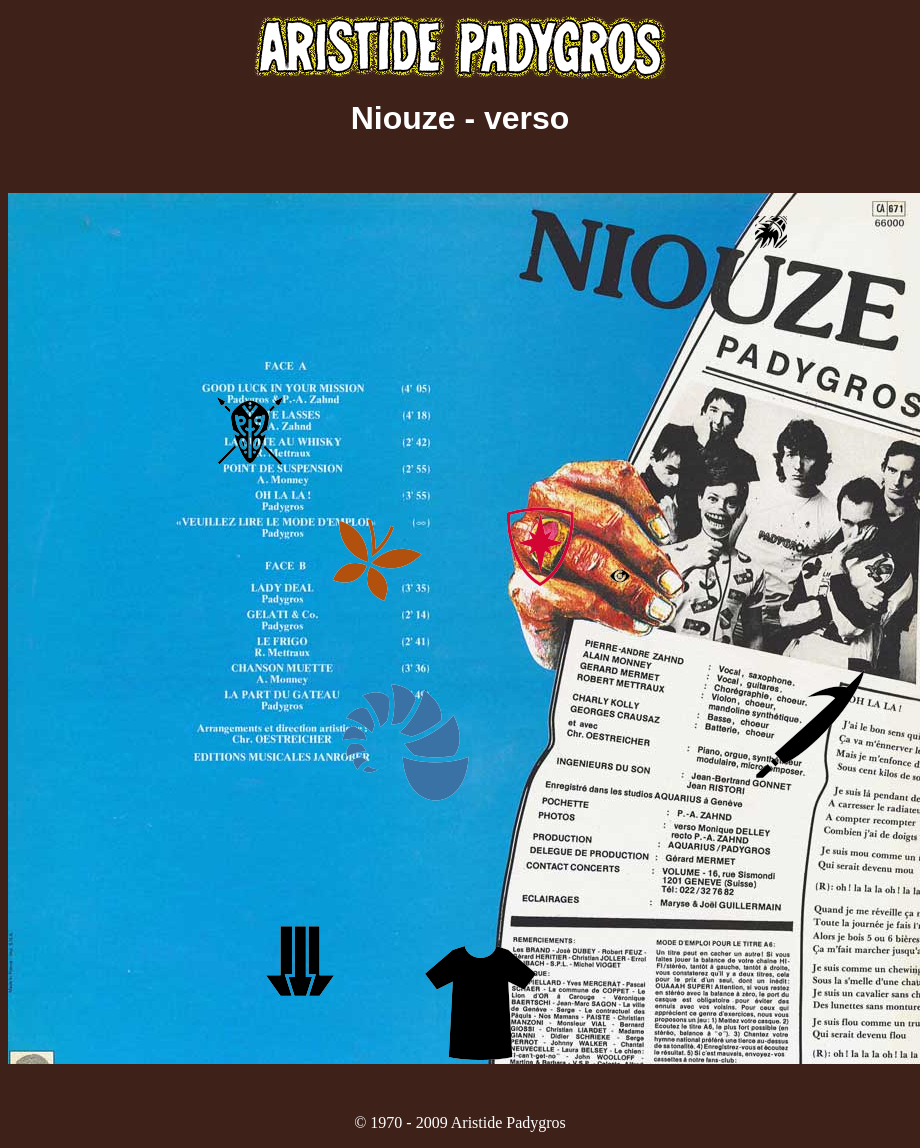  What do you see at coordinates (540, 547) in the screenshot?
I see `activate shield or defense mode` at bounding box center [540, 547].